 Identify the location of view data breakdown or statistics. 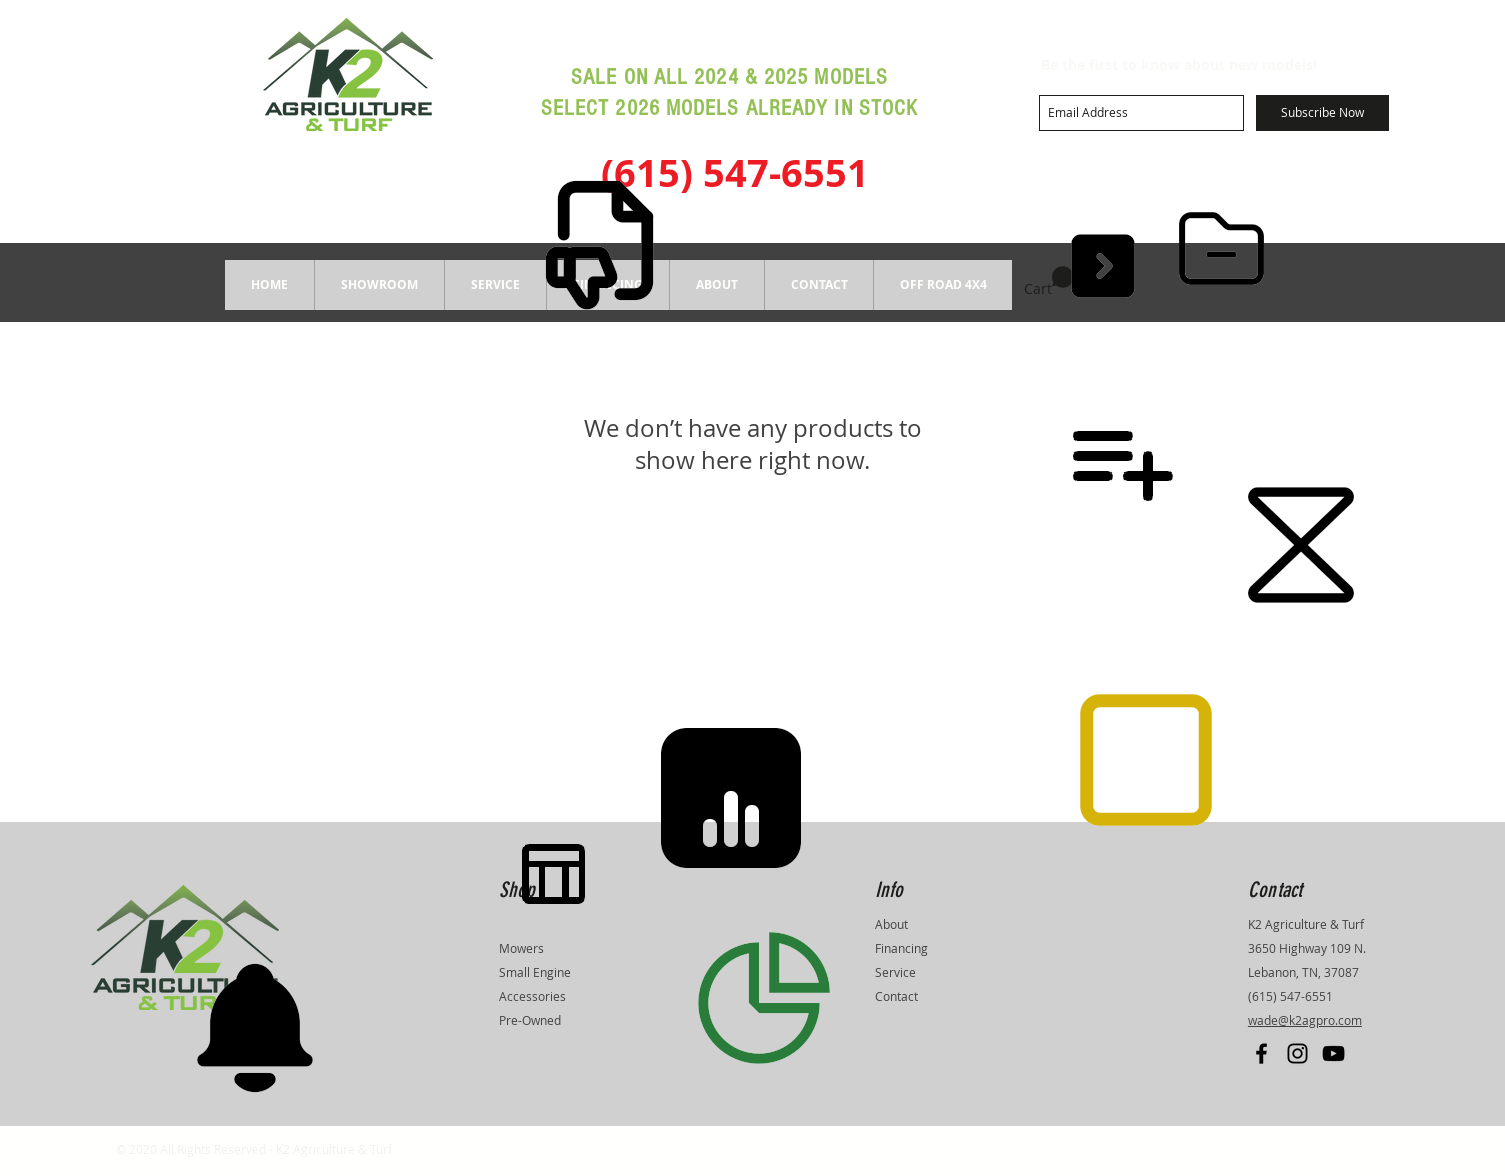
(759, 1003).